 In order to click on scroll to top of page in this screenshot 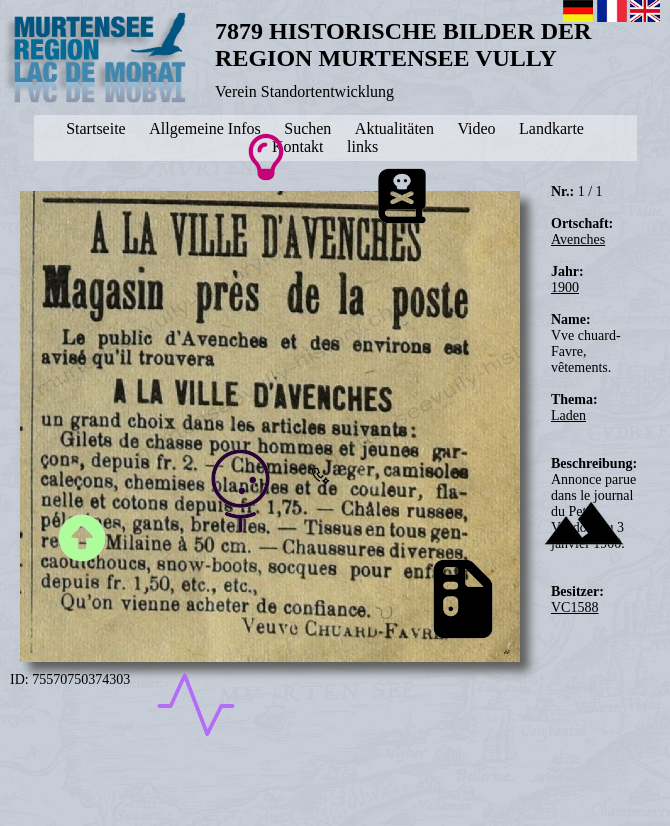, I will do `click(82, 538)`.